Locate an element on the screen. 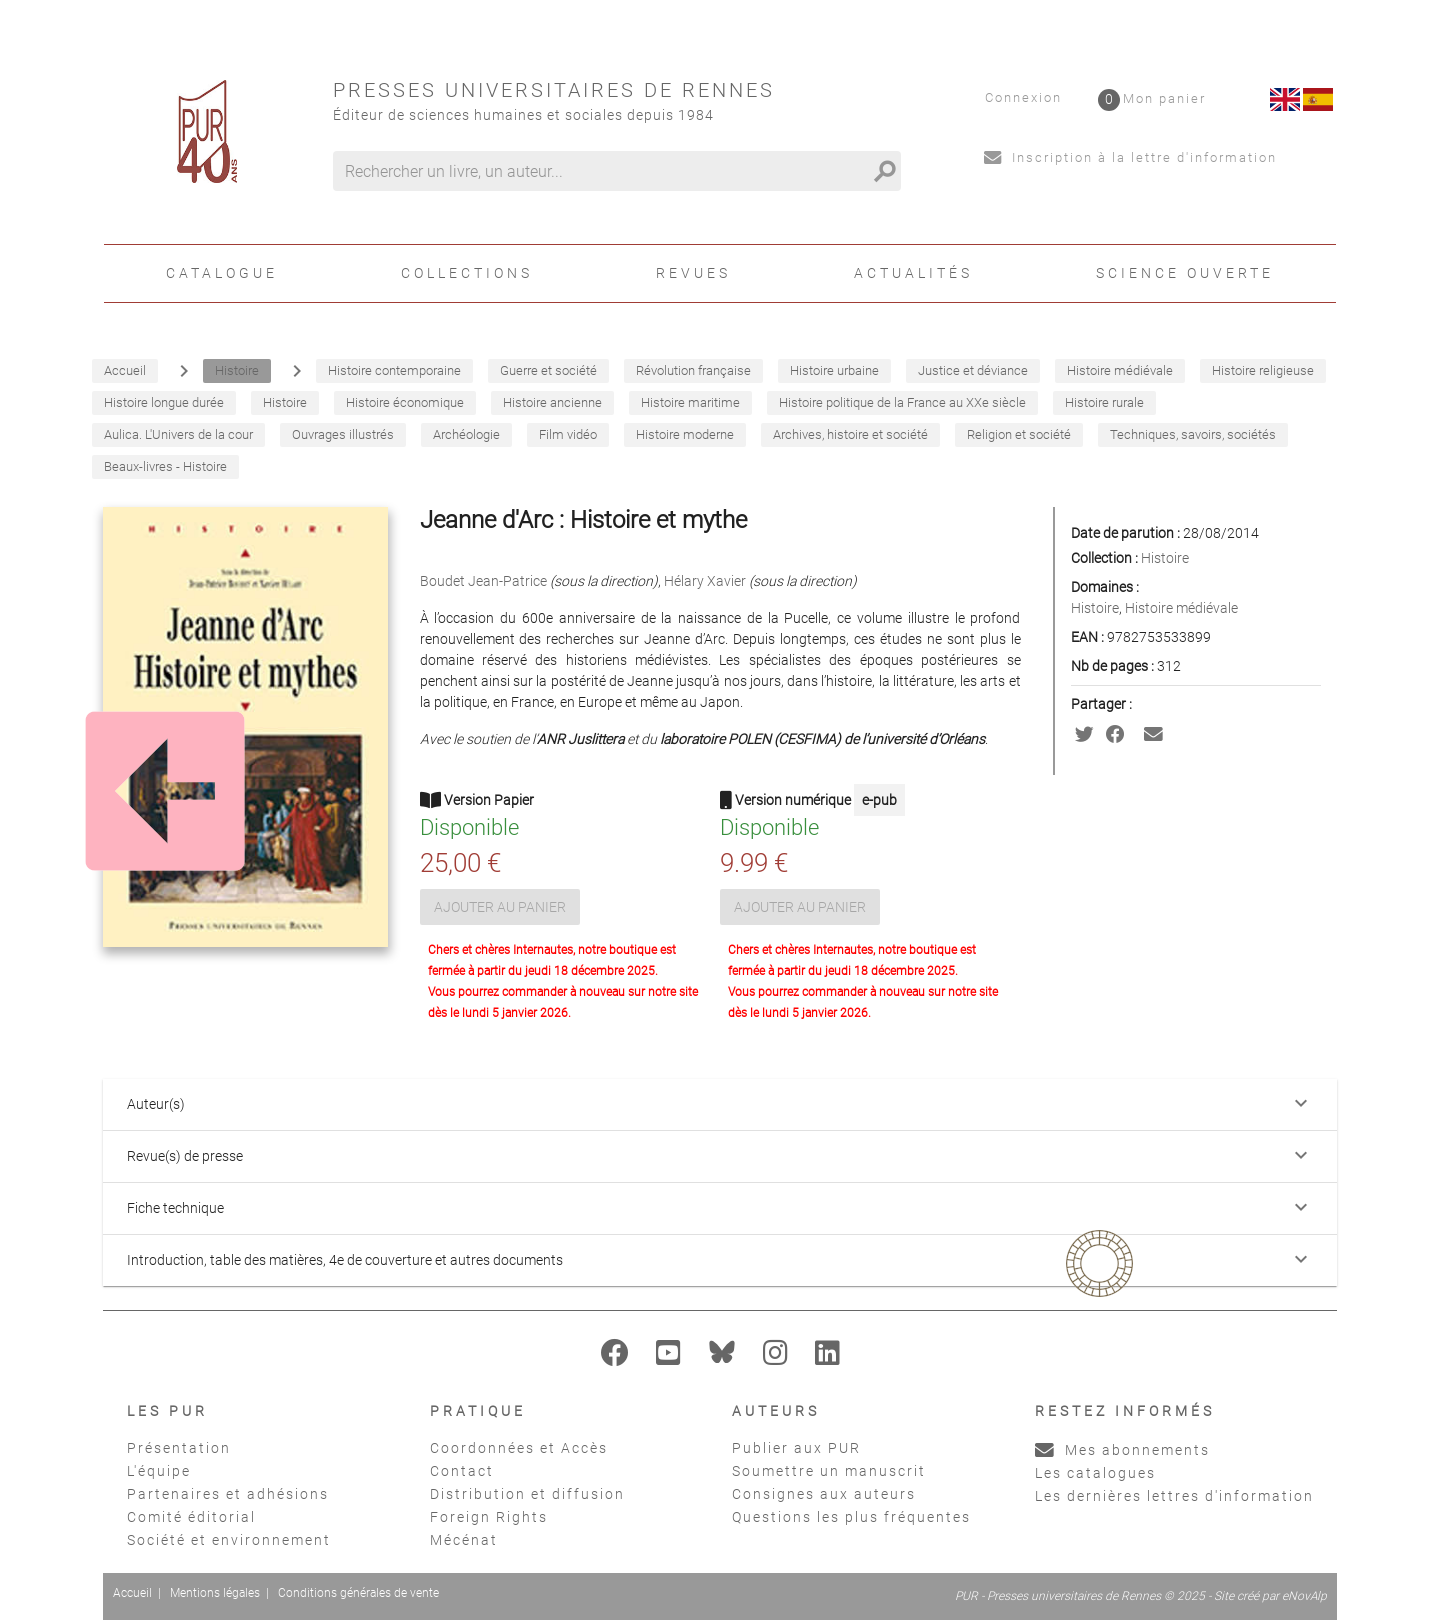 This screenshot has width=1440, height=1620. go back to the previous screen is located at coordinates (165, 791).